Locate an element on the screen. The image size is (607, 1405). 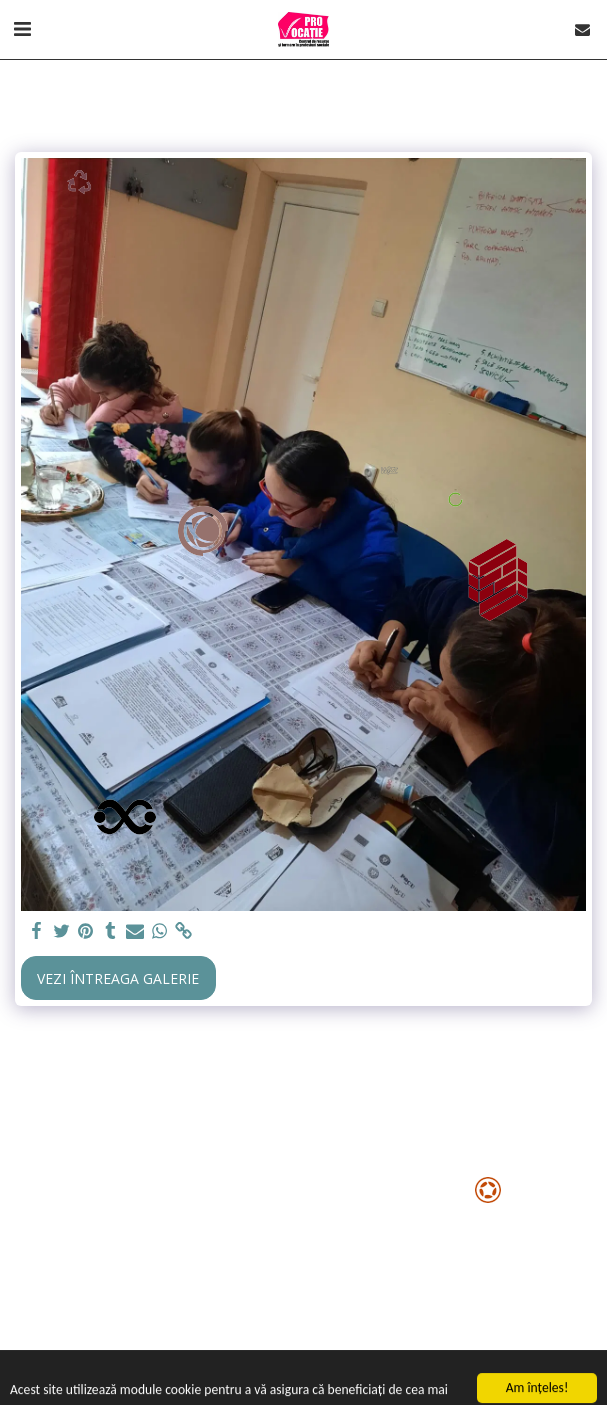
immer library logo is located at coordinates (125, 817).